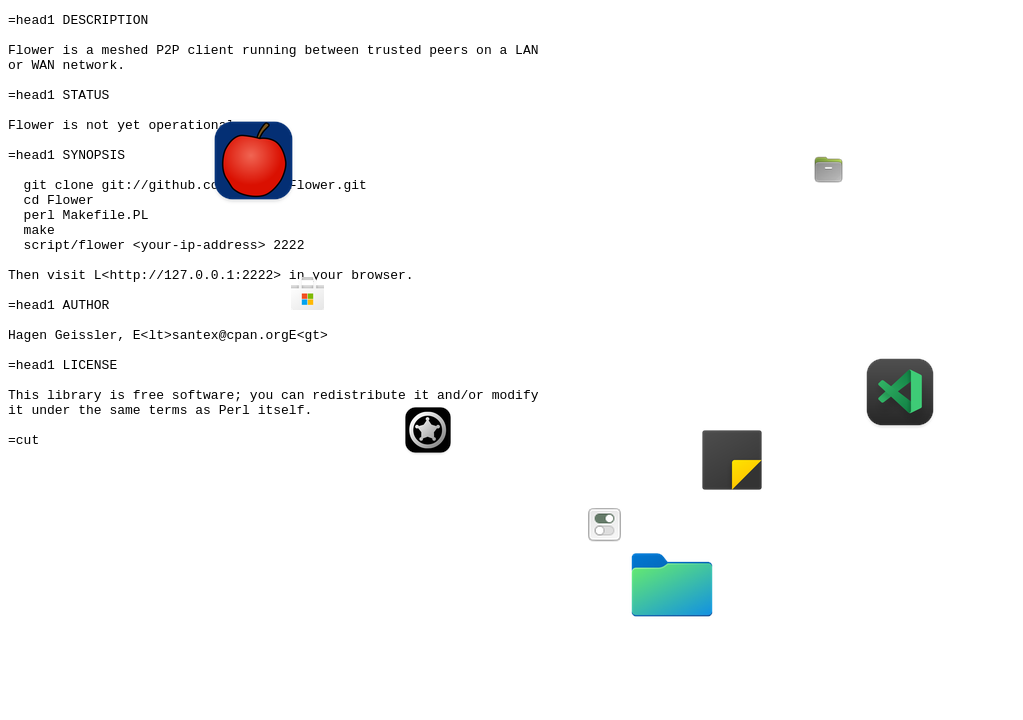 The image size is (1023, 720). I want to click on open the Microsoft Store app, so click(307, 293).